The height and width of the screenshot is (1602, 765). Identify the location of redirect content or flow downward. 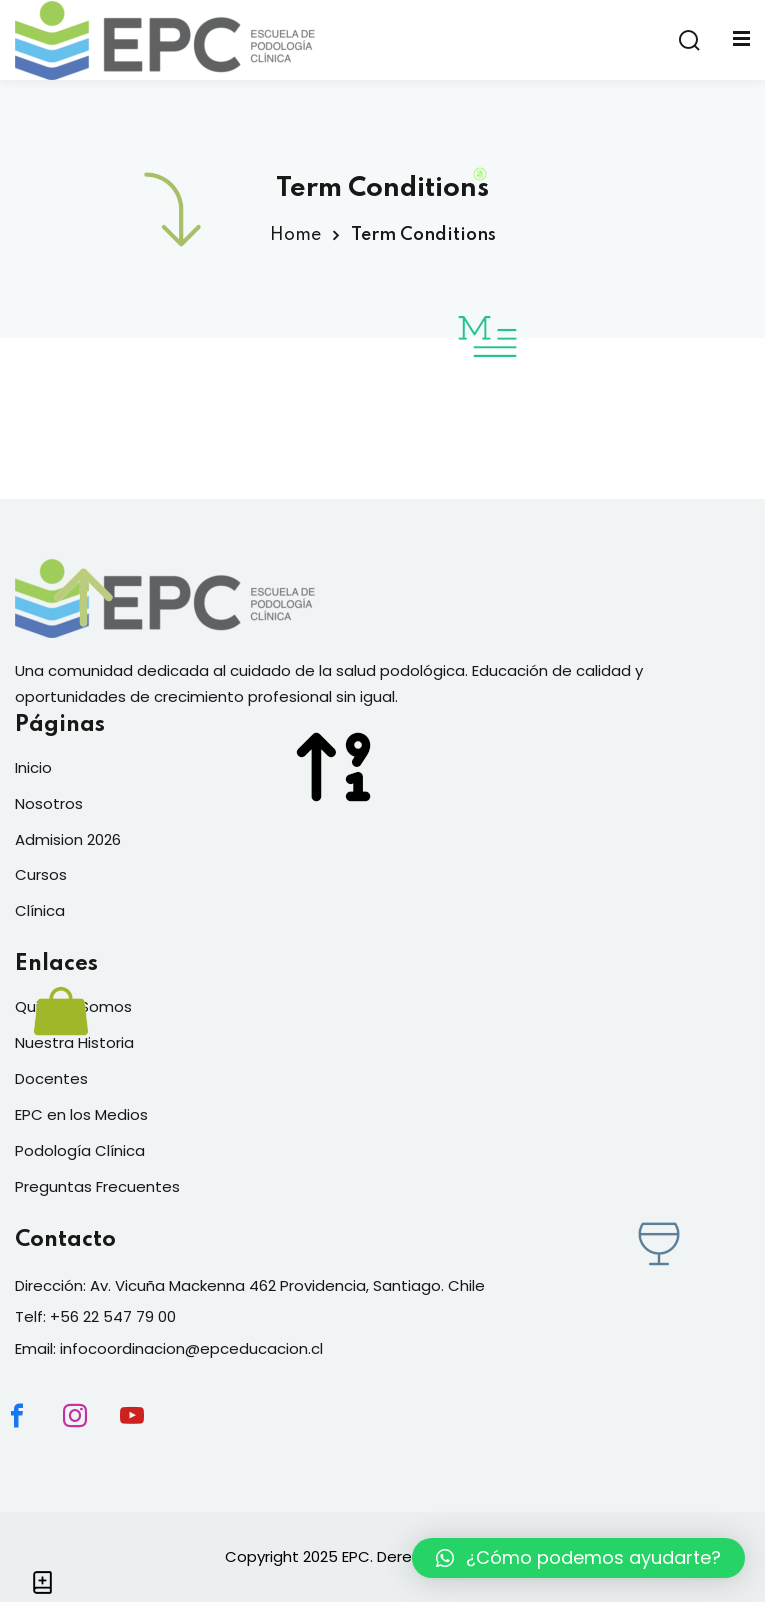
(172, 209).